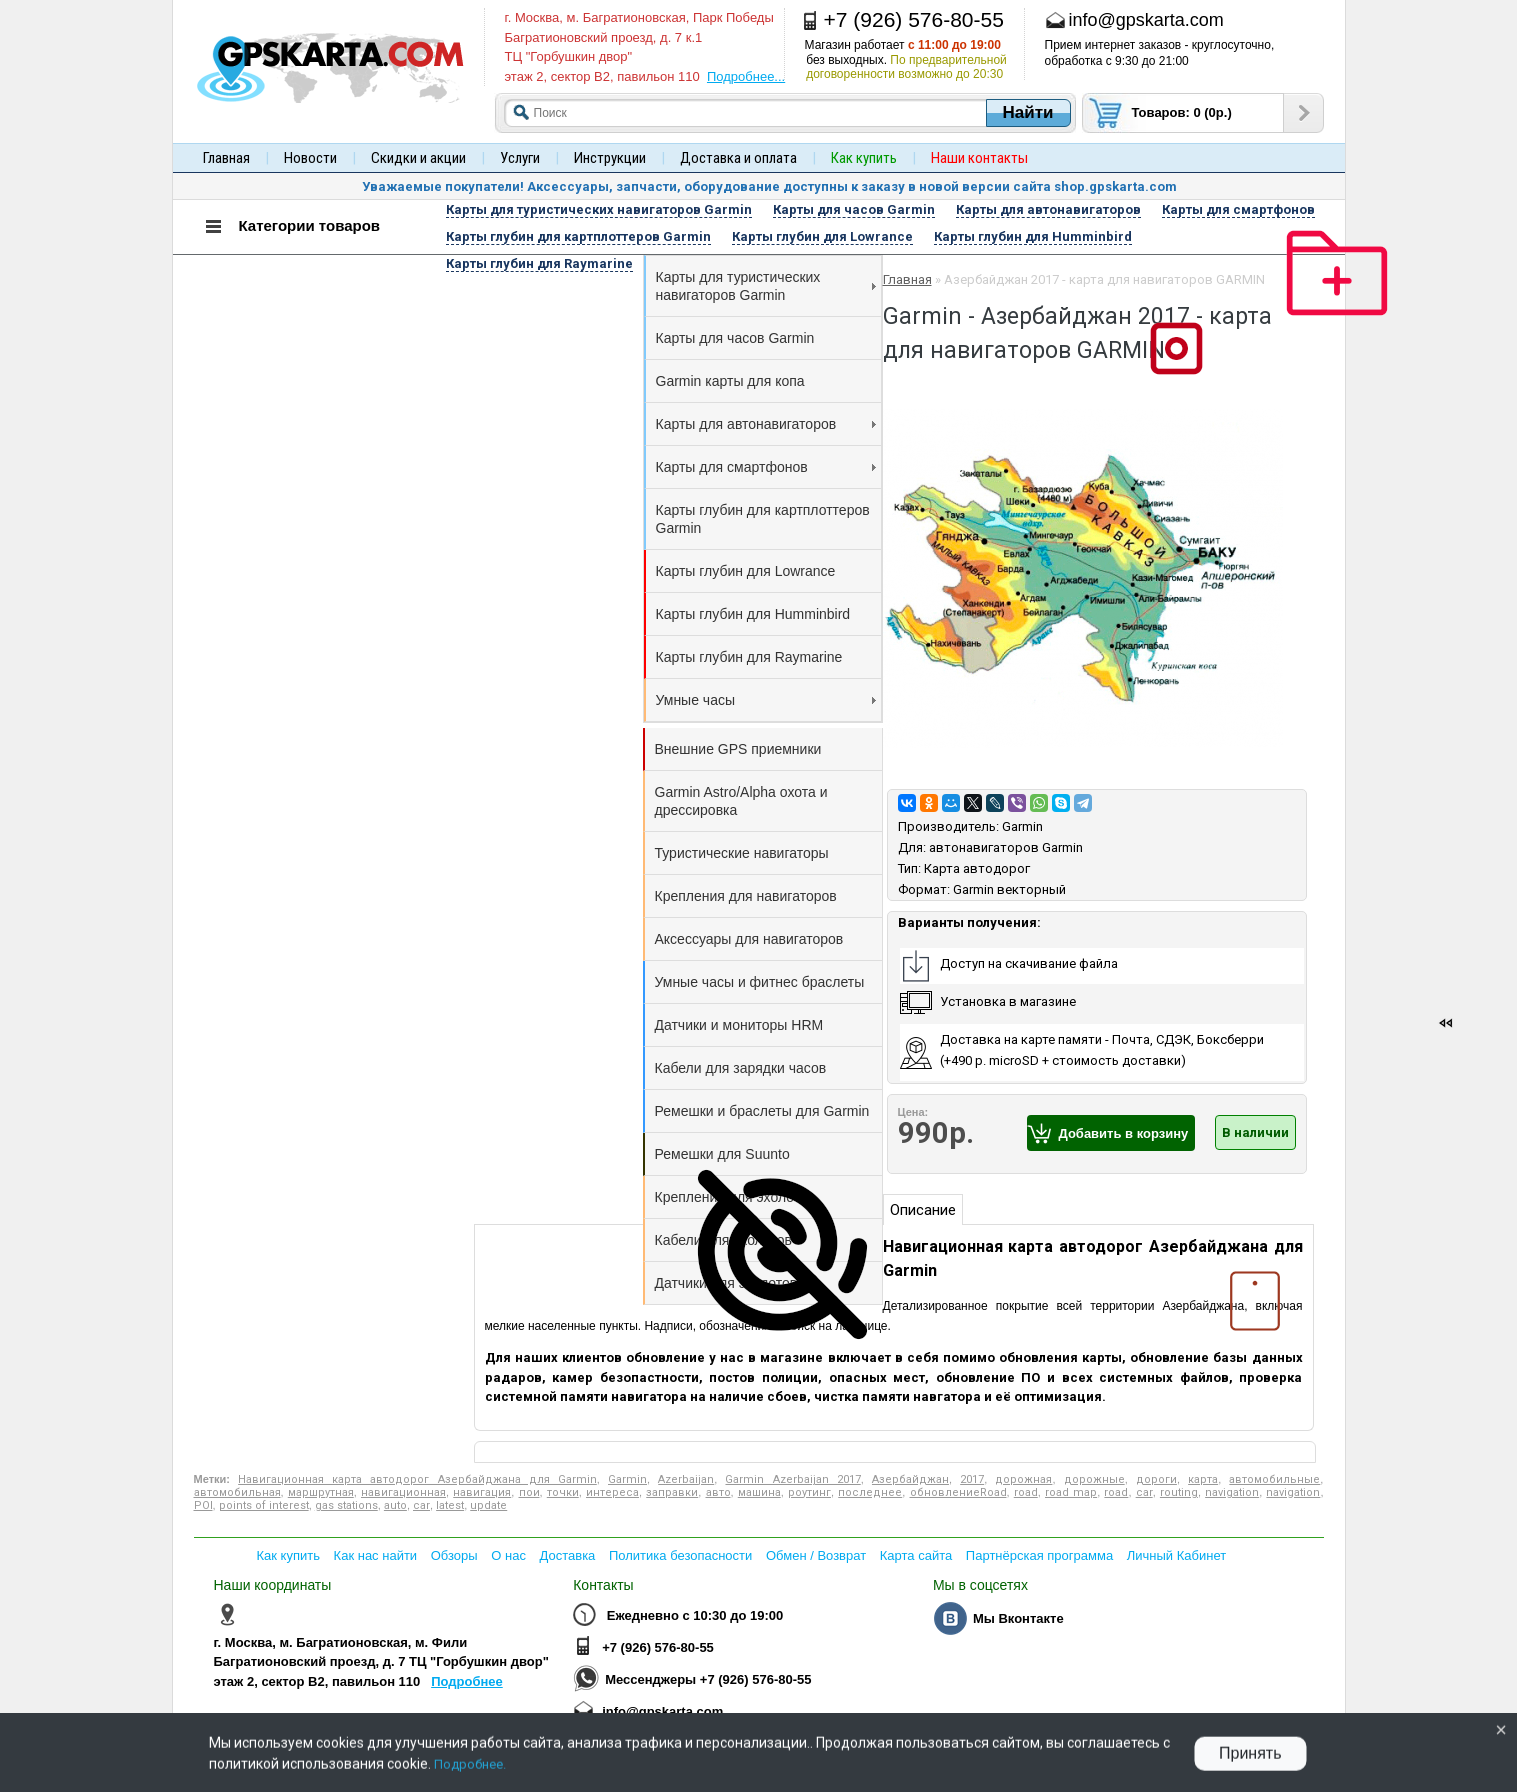 This screenshot has width=1517, height=1792. Describe the element at coordinates (1337, 273) in the screenshot. I see `create a new folder` at that location.